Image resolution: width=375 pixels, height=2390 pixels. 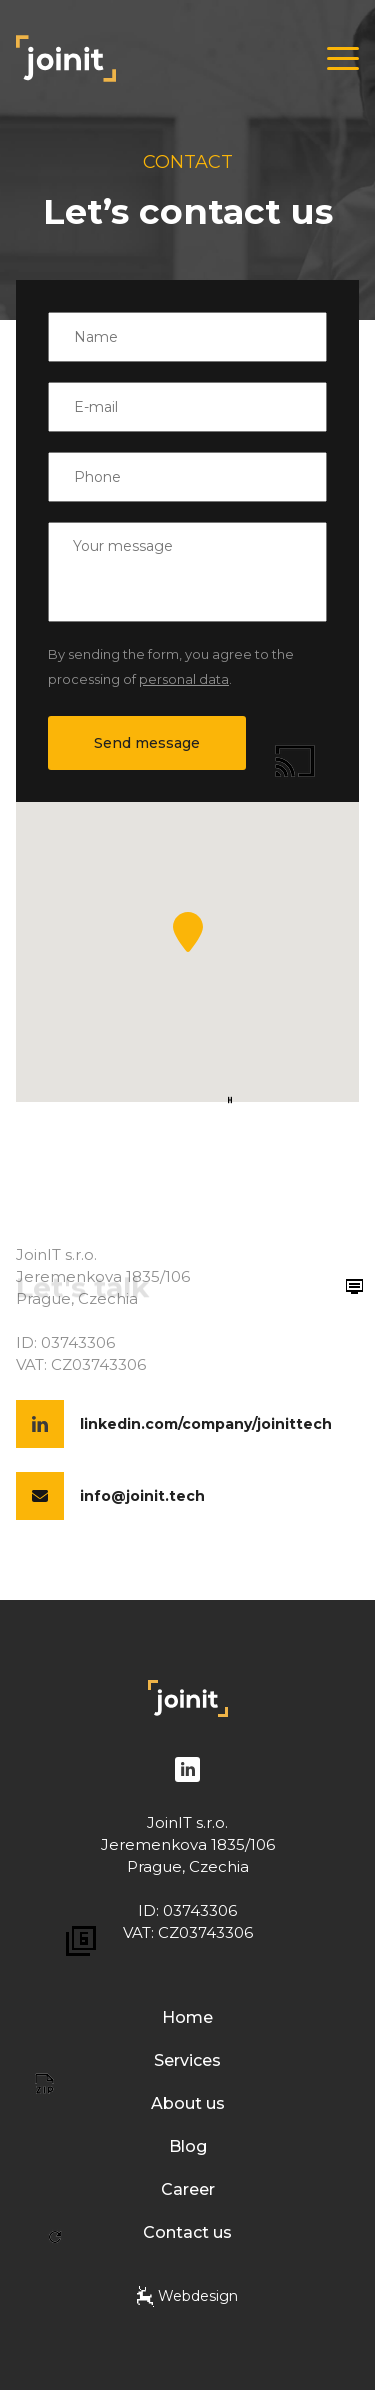 What do you see at coordinates (354, 1286) in the screenshot?
I see `access DVR or recorded content` at bounding box center [354, 1286].